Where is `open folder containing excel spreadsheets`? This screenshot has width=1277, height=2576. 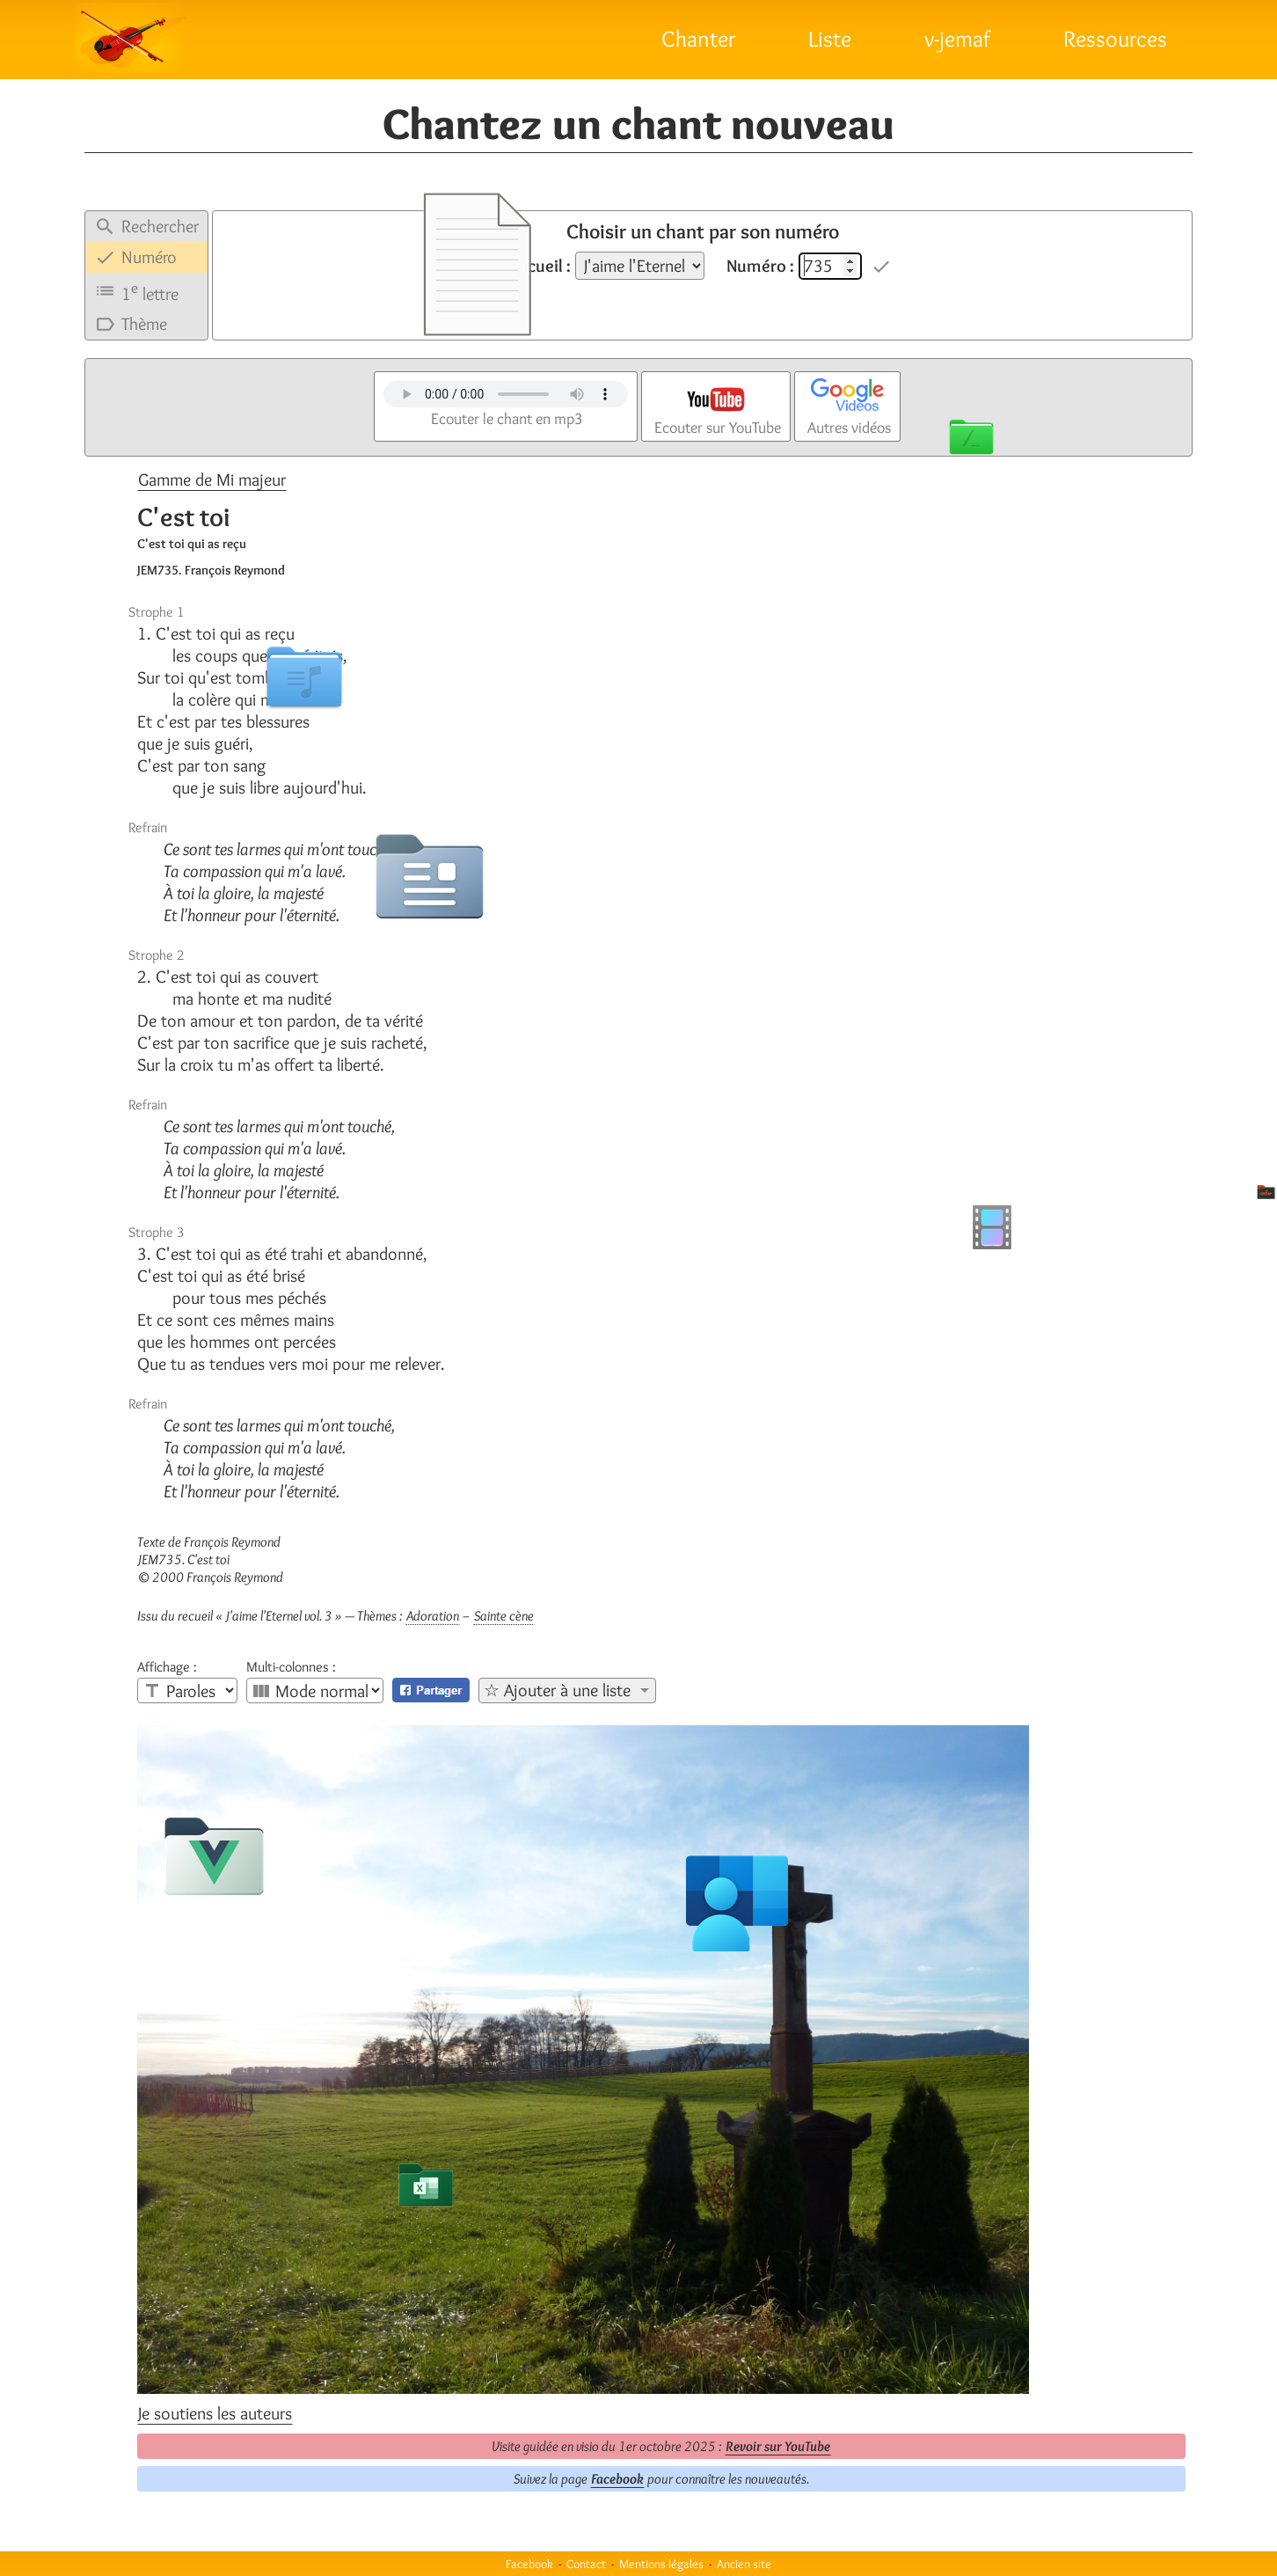 open folder containing excel spreadsheets is located at coordinates (426, 2186).